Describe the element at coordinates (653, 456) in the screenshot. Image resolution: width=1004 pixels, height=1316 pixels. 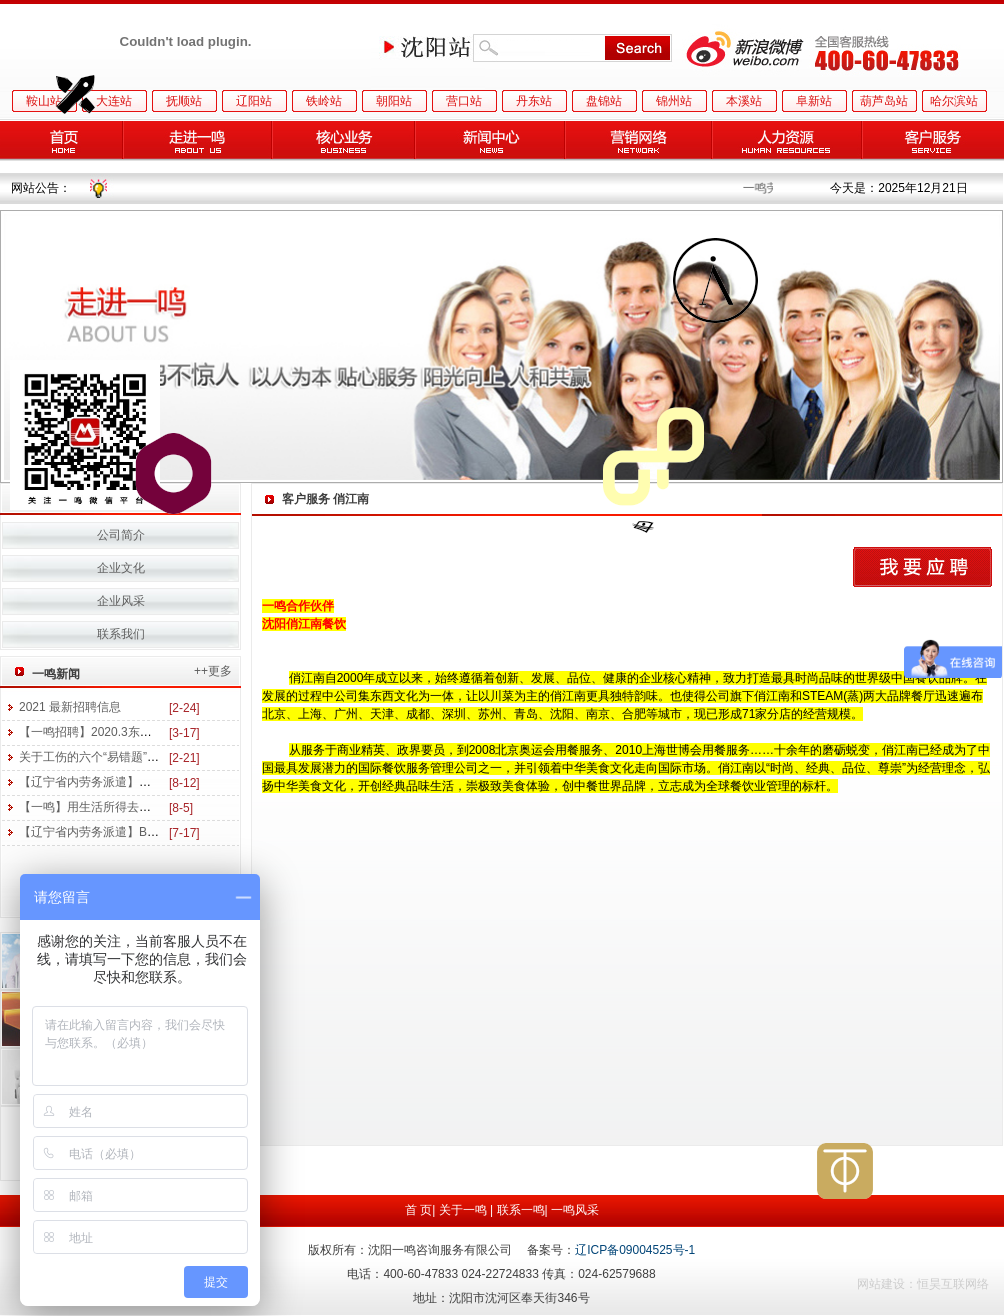
I see `open the OpenProject app` at that location.